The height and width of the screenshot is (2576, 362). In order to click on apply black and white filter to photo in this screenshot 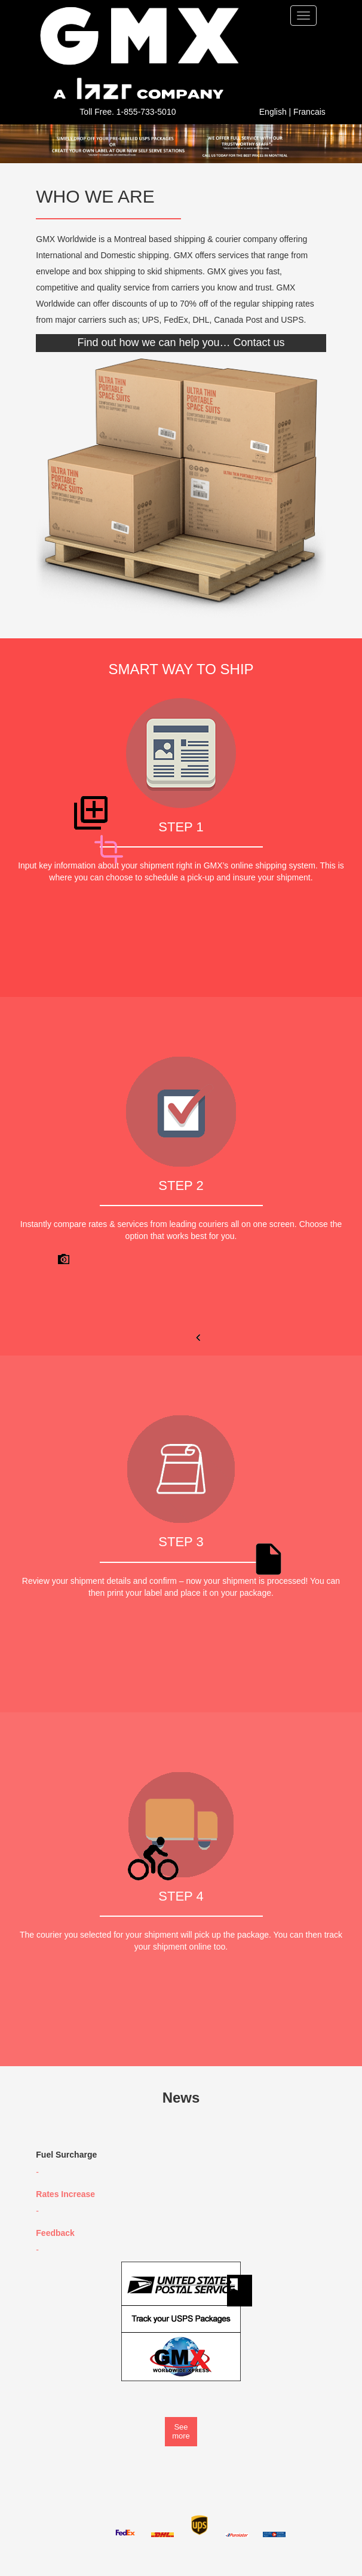, I will do `click(63, 1259)`.